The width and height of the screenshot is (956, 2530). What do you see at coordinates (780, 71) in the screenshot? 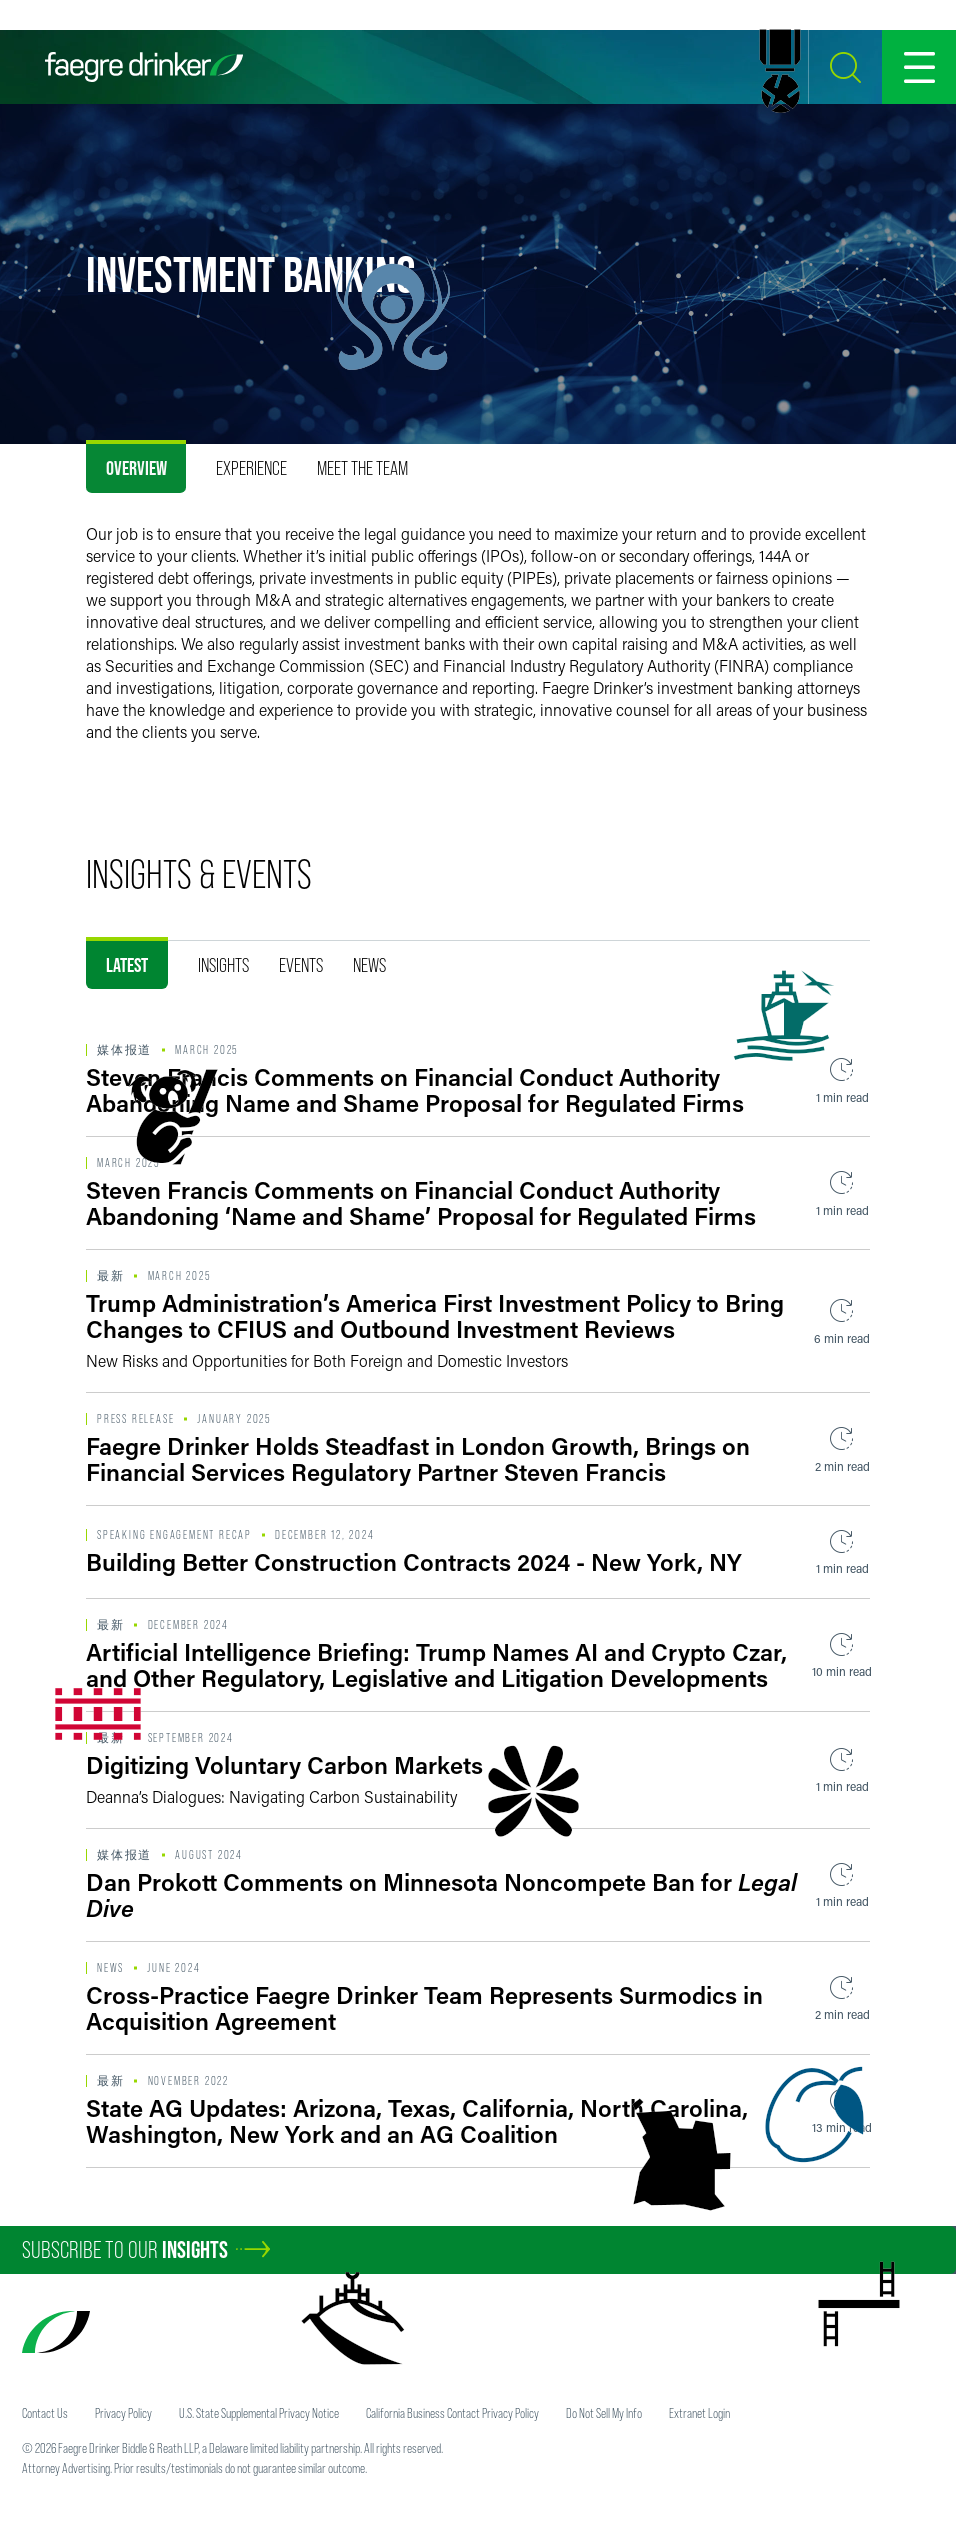
I see `view achievements or awards` at bounding box center [780, 71].